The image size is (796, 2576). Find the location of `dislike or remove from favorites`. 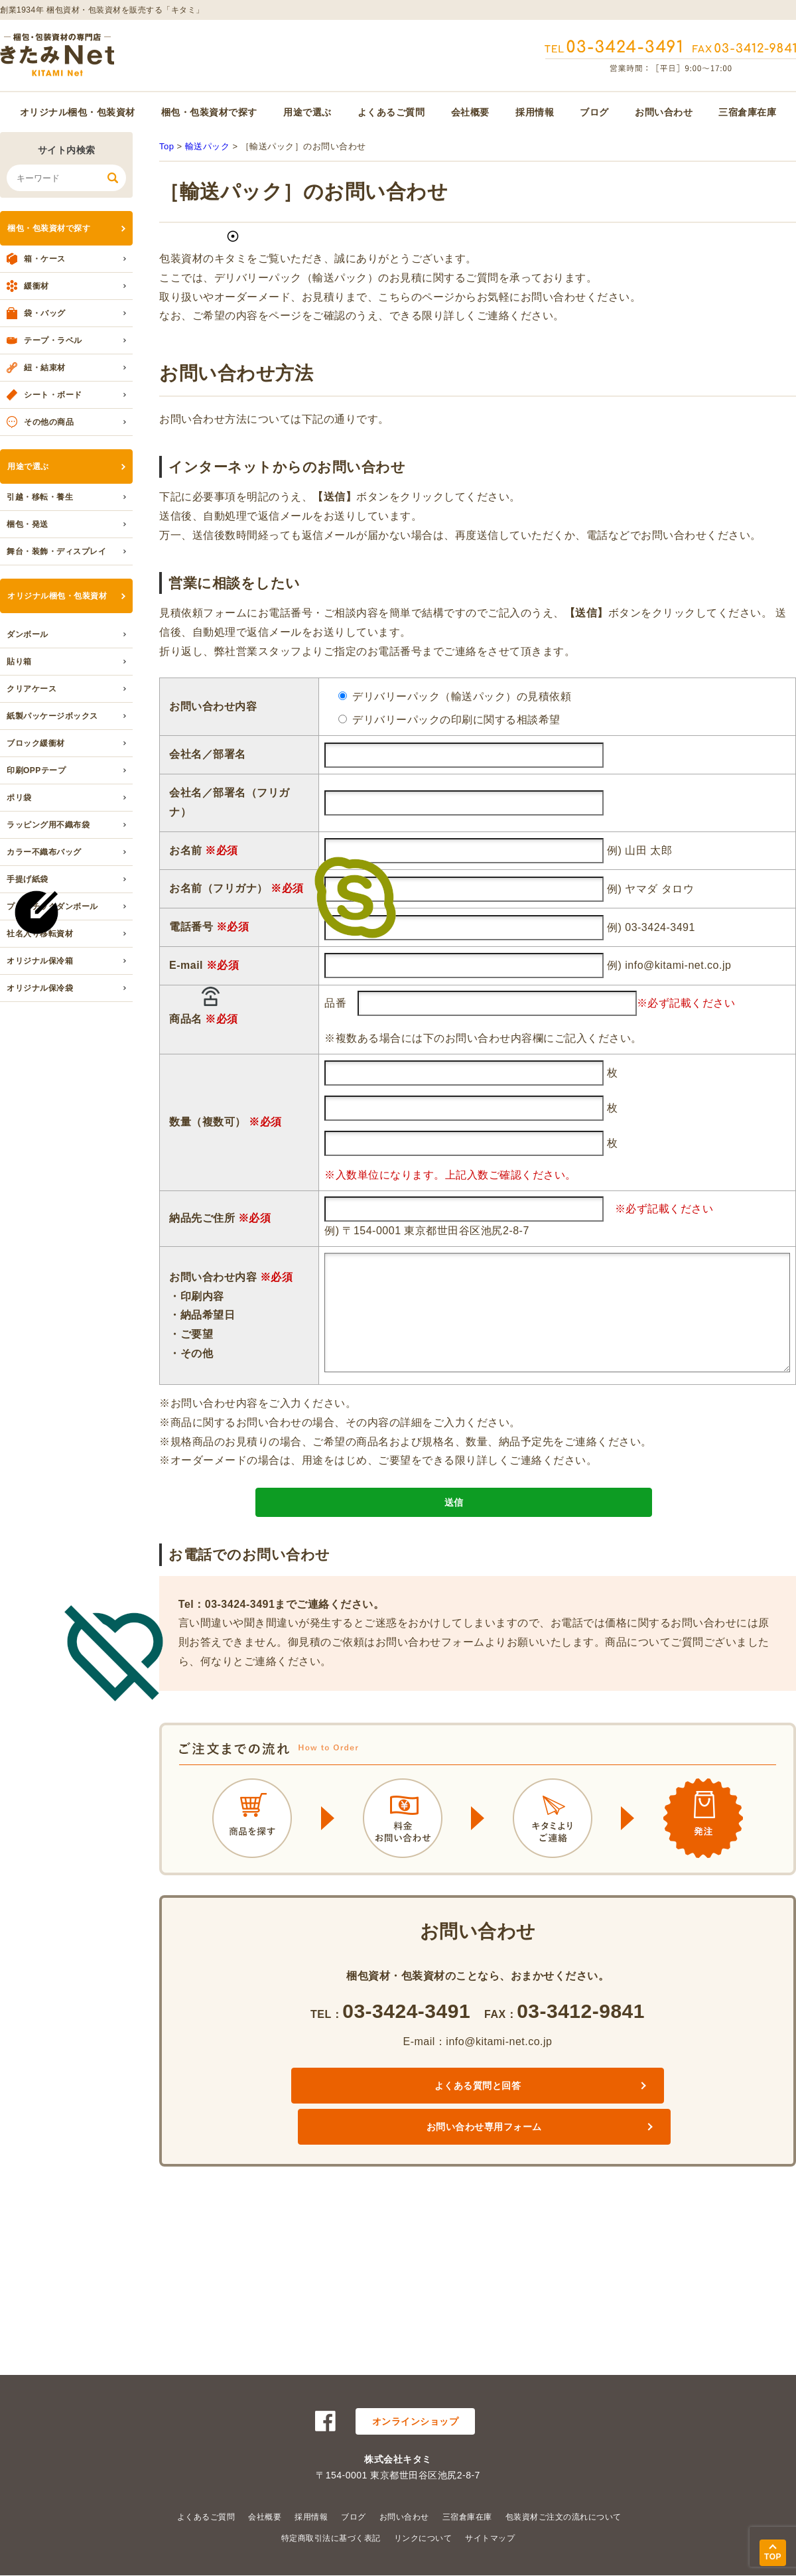

dislike or remove from favorites is located at coordinates (115, 1656).